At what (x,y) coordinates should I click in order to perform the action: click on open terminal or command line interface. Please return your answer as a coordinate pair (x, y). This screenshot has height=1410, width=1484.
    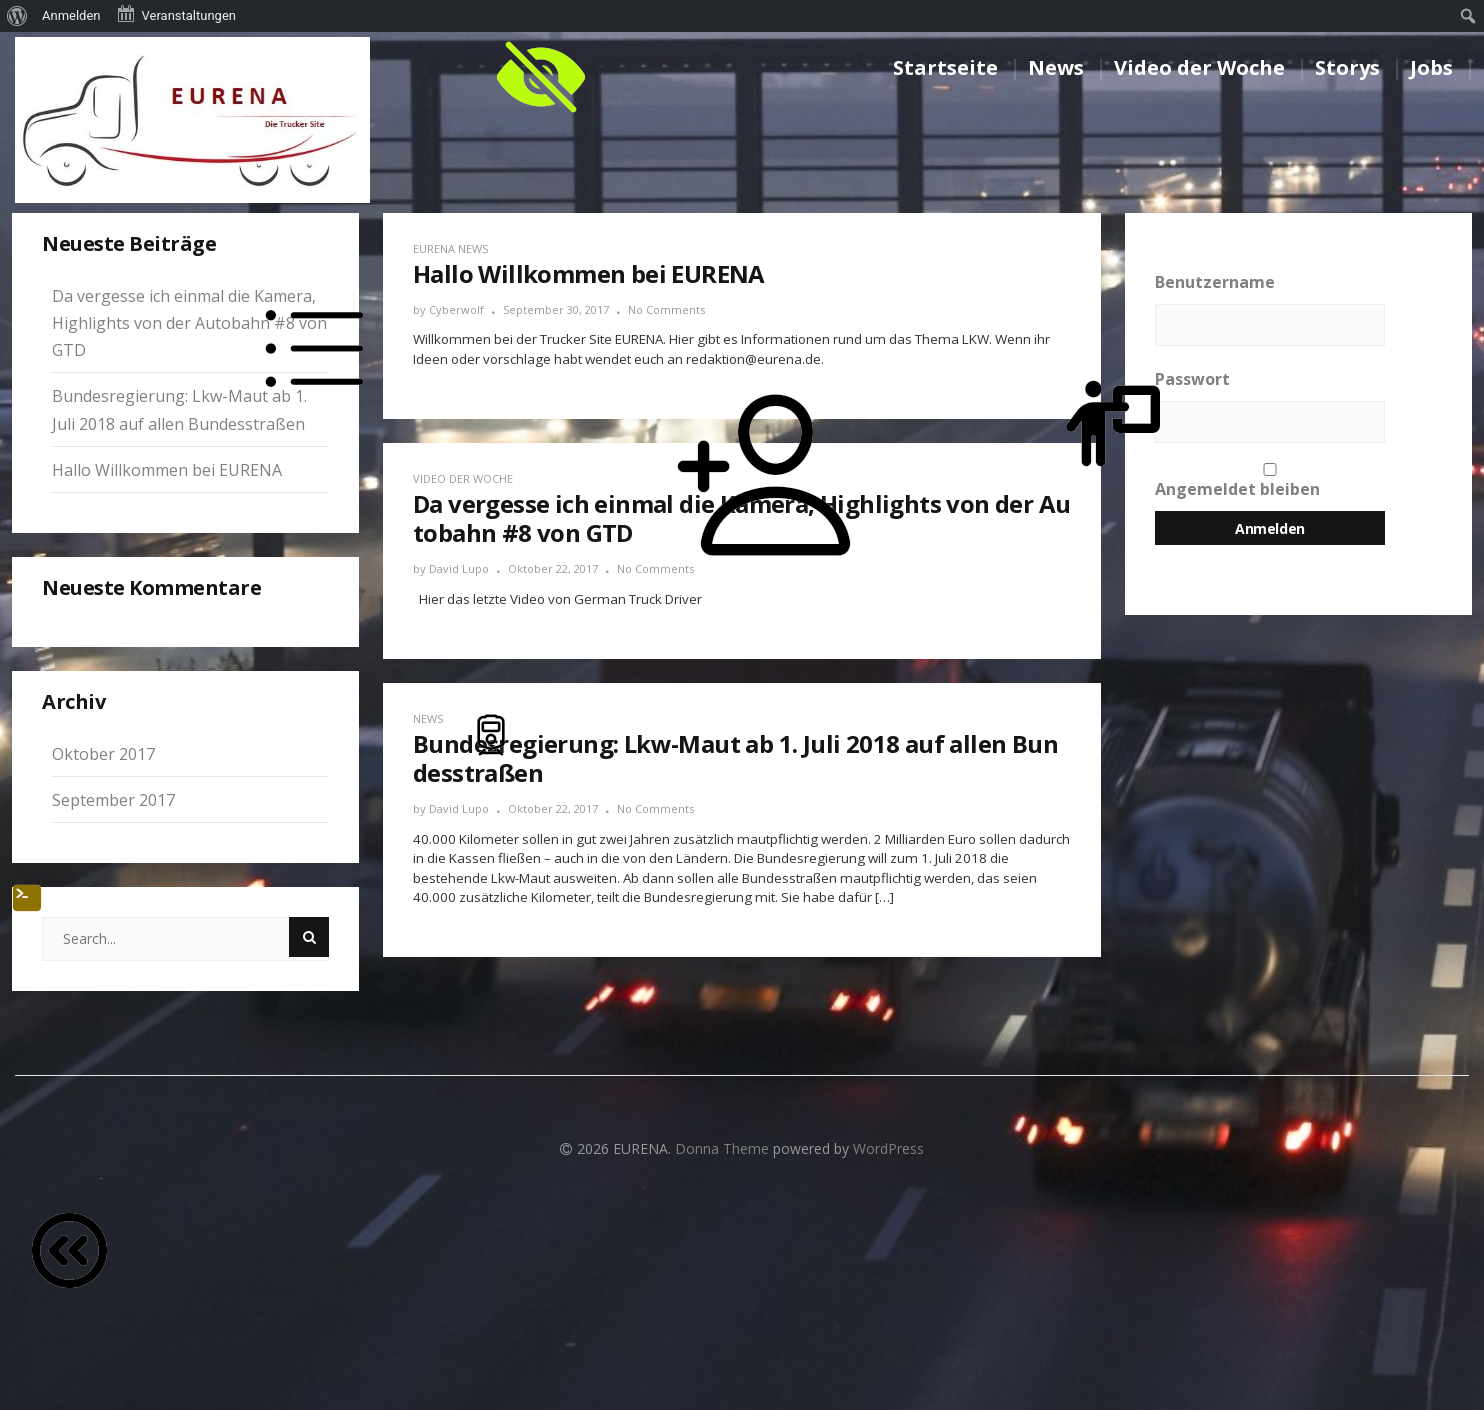
    Looking at the image, I should click on (27, 898).